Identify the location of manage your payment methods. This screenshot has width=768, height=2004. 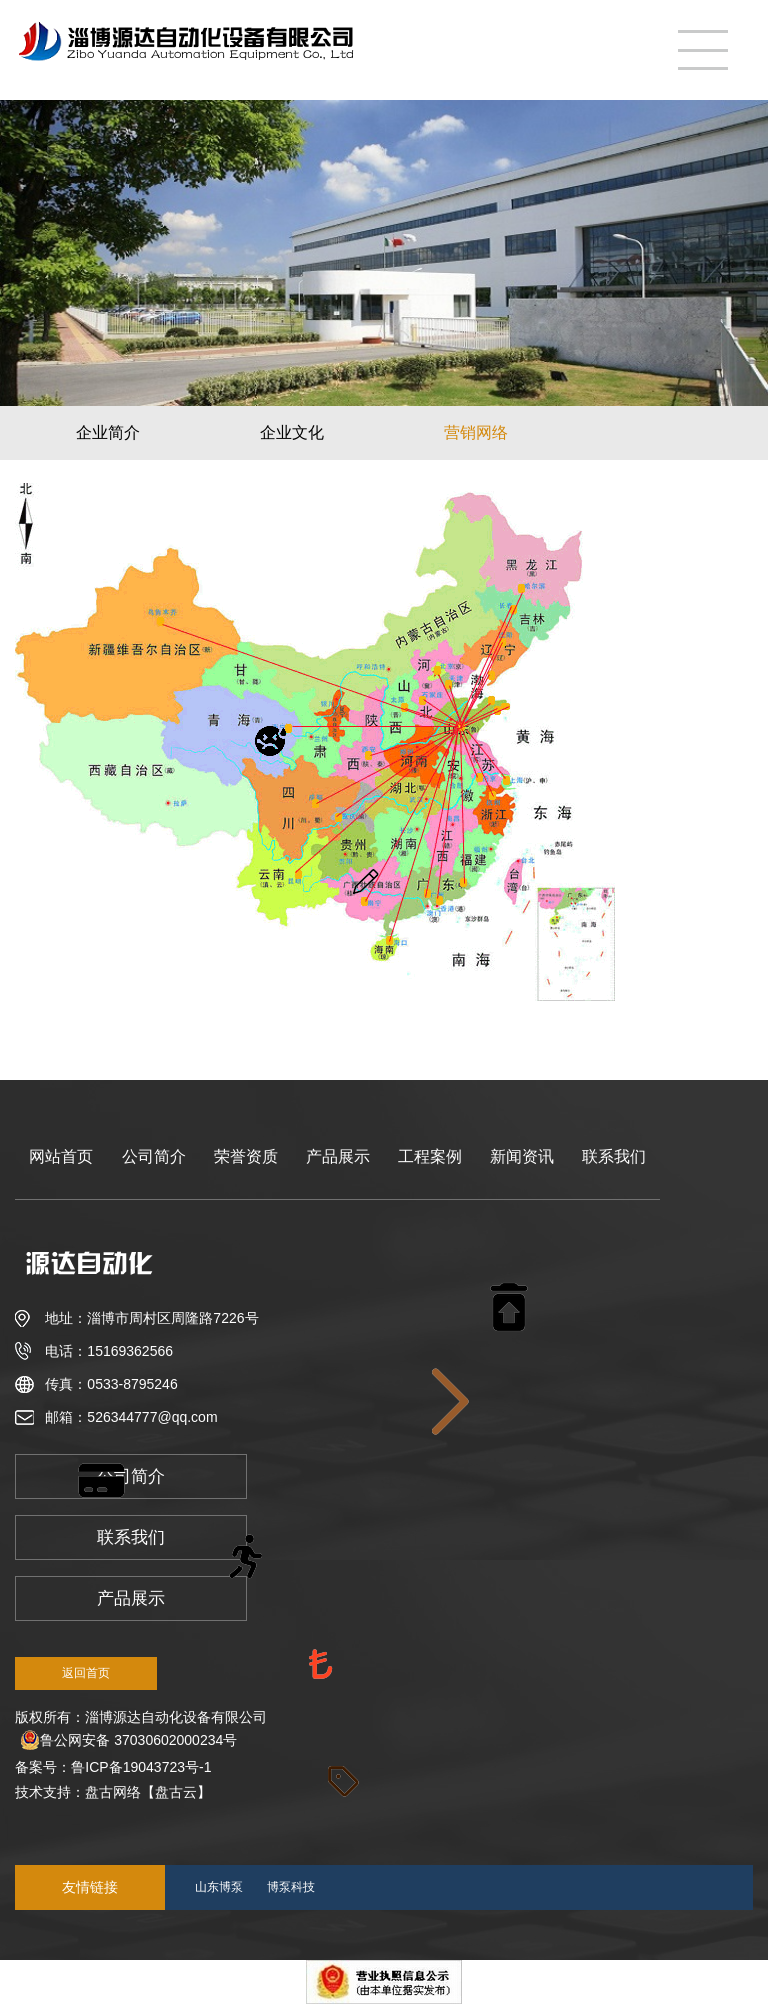
(101, 1480).